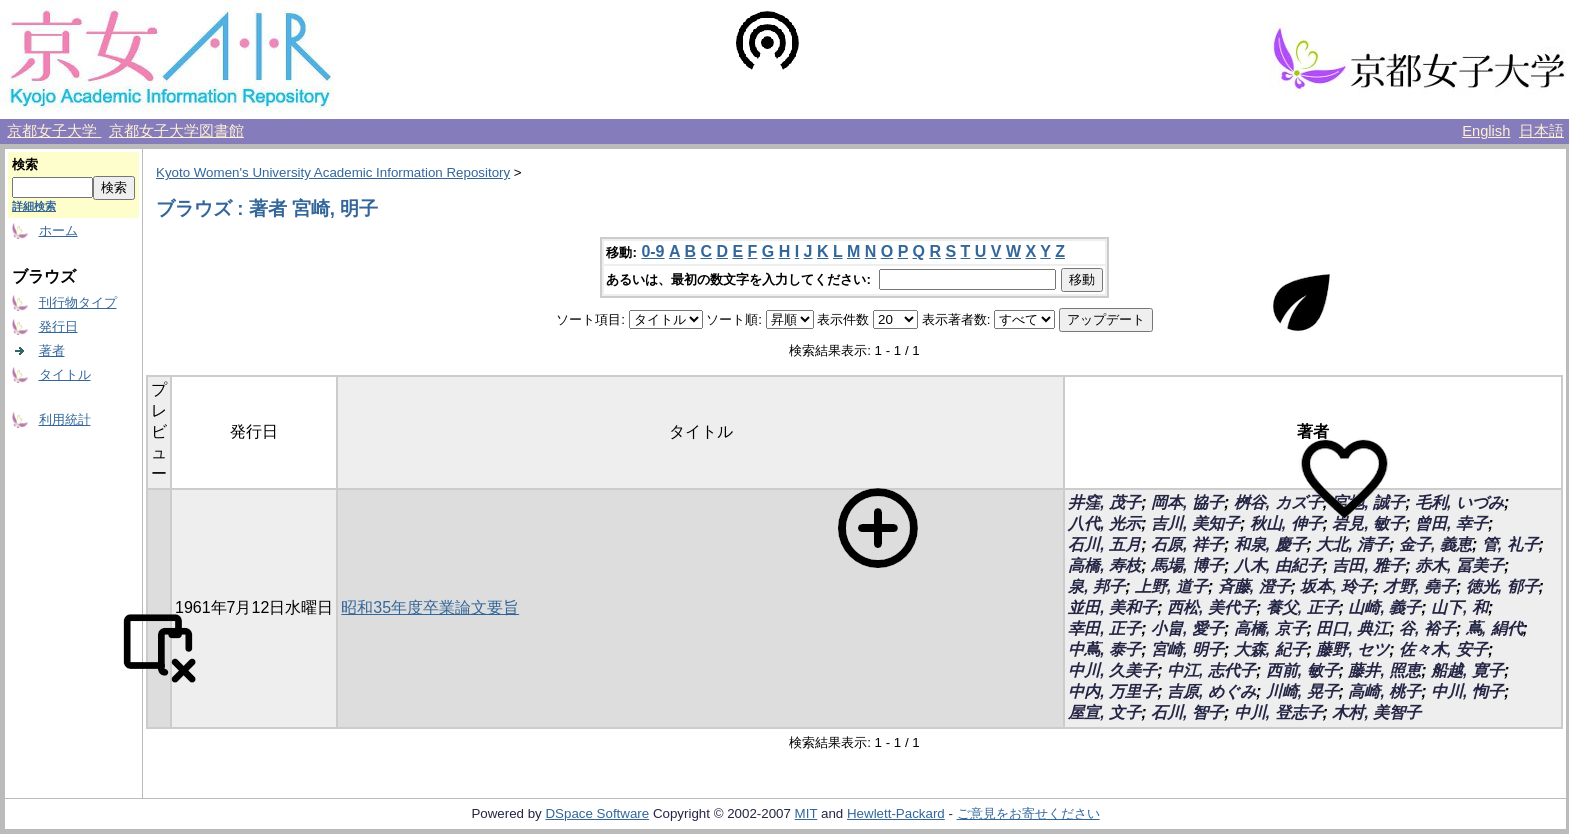 Image resolution: width=1569 pixels, height=834 pixels. What do you see at coordinates (767, 39) in the screenshot?
I see `enable mobile hotspot or wifi tethering` at bounding box center [767, 39].